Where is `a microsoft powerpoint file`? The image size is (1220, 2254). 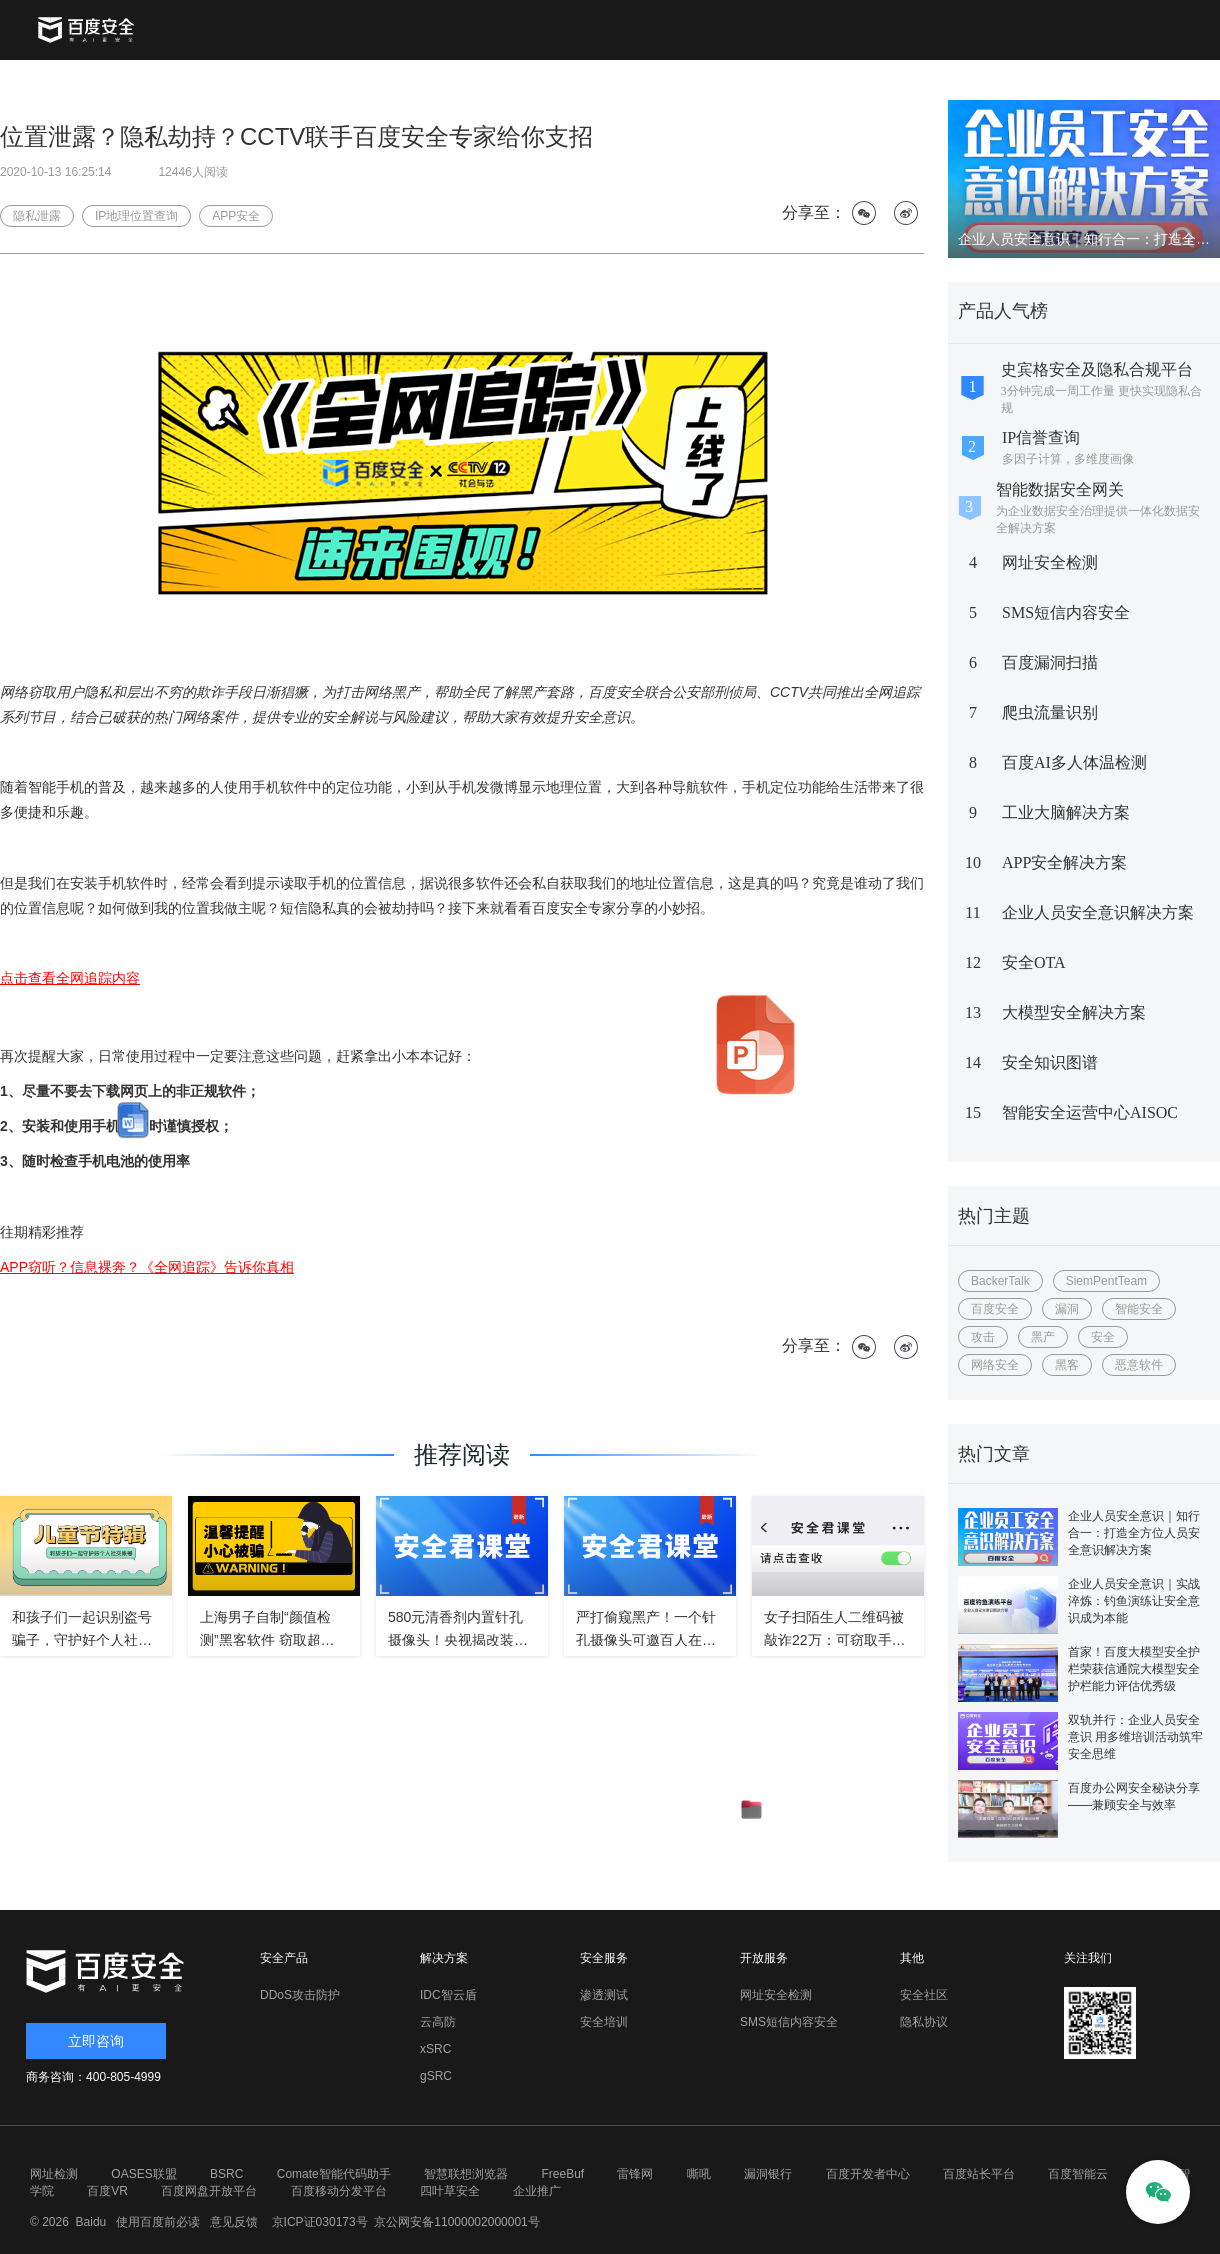
a microsoft powerpoint file is located at coordinates (755, 1044).